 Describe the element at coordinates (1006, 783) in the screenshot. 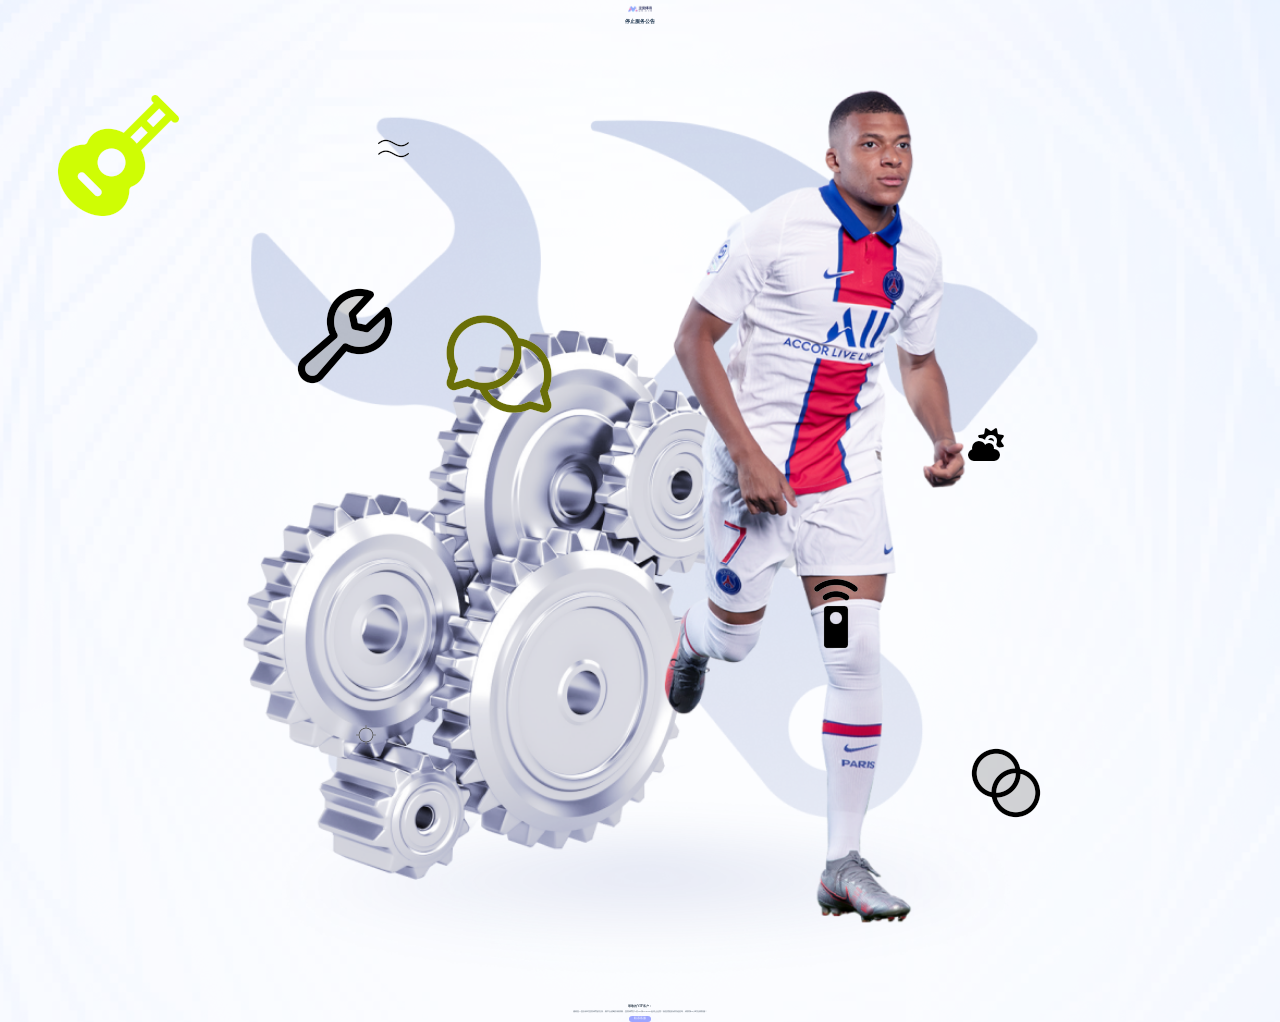

I see `merge or combine selected objects` at that location.